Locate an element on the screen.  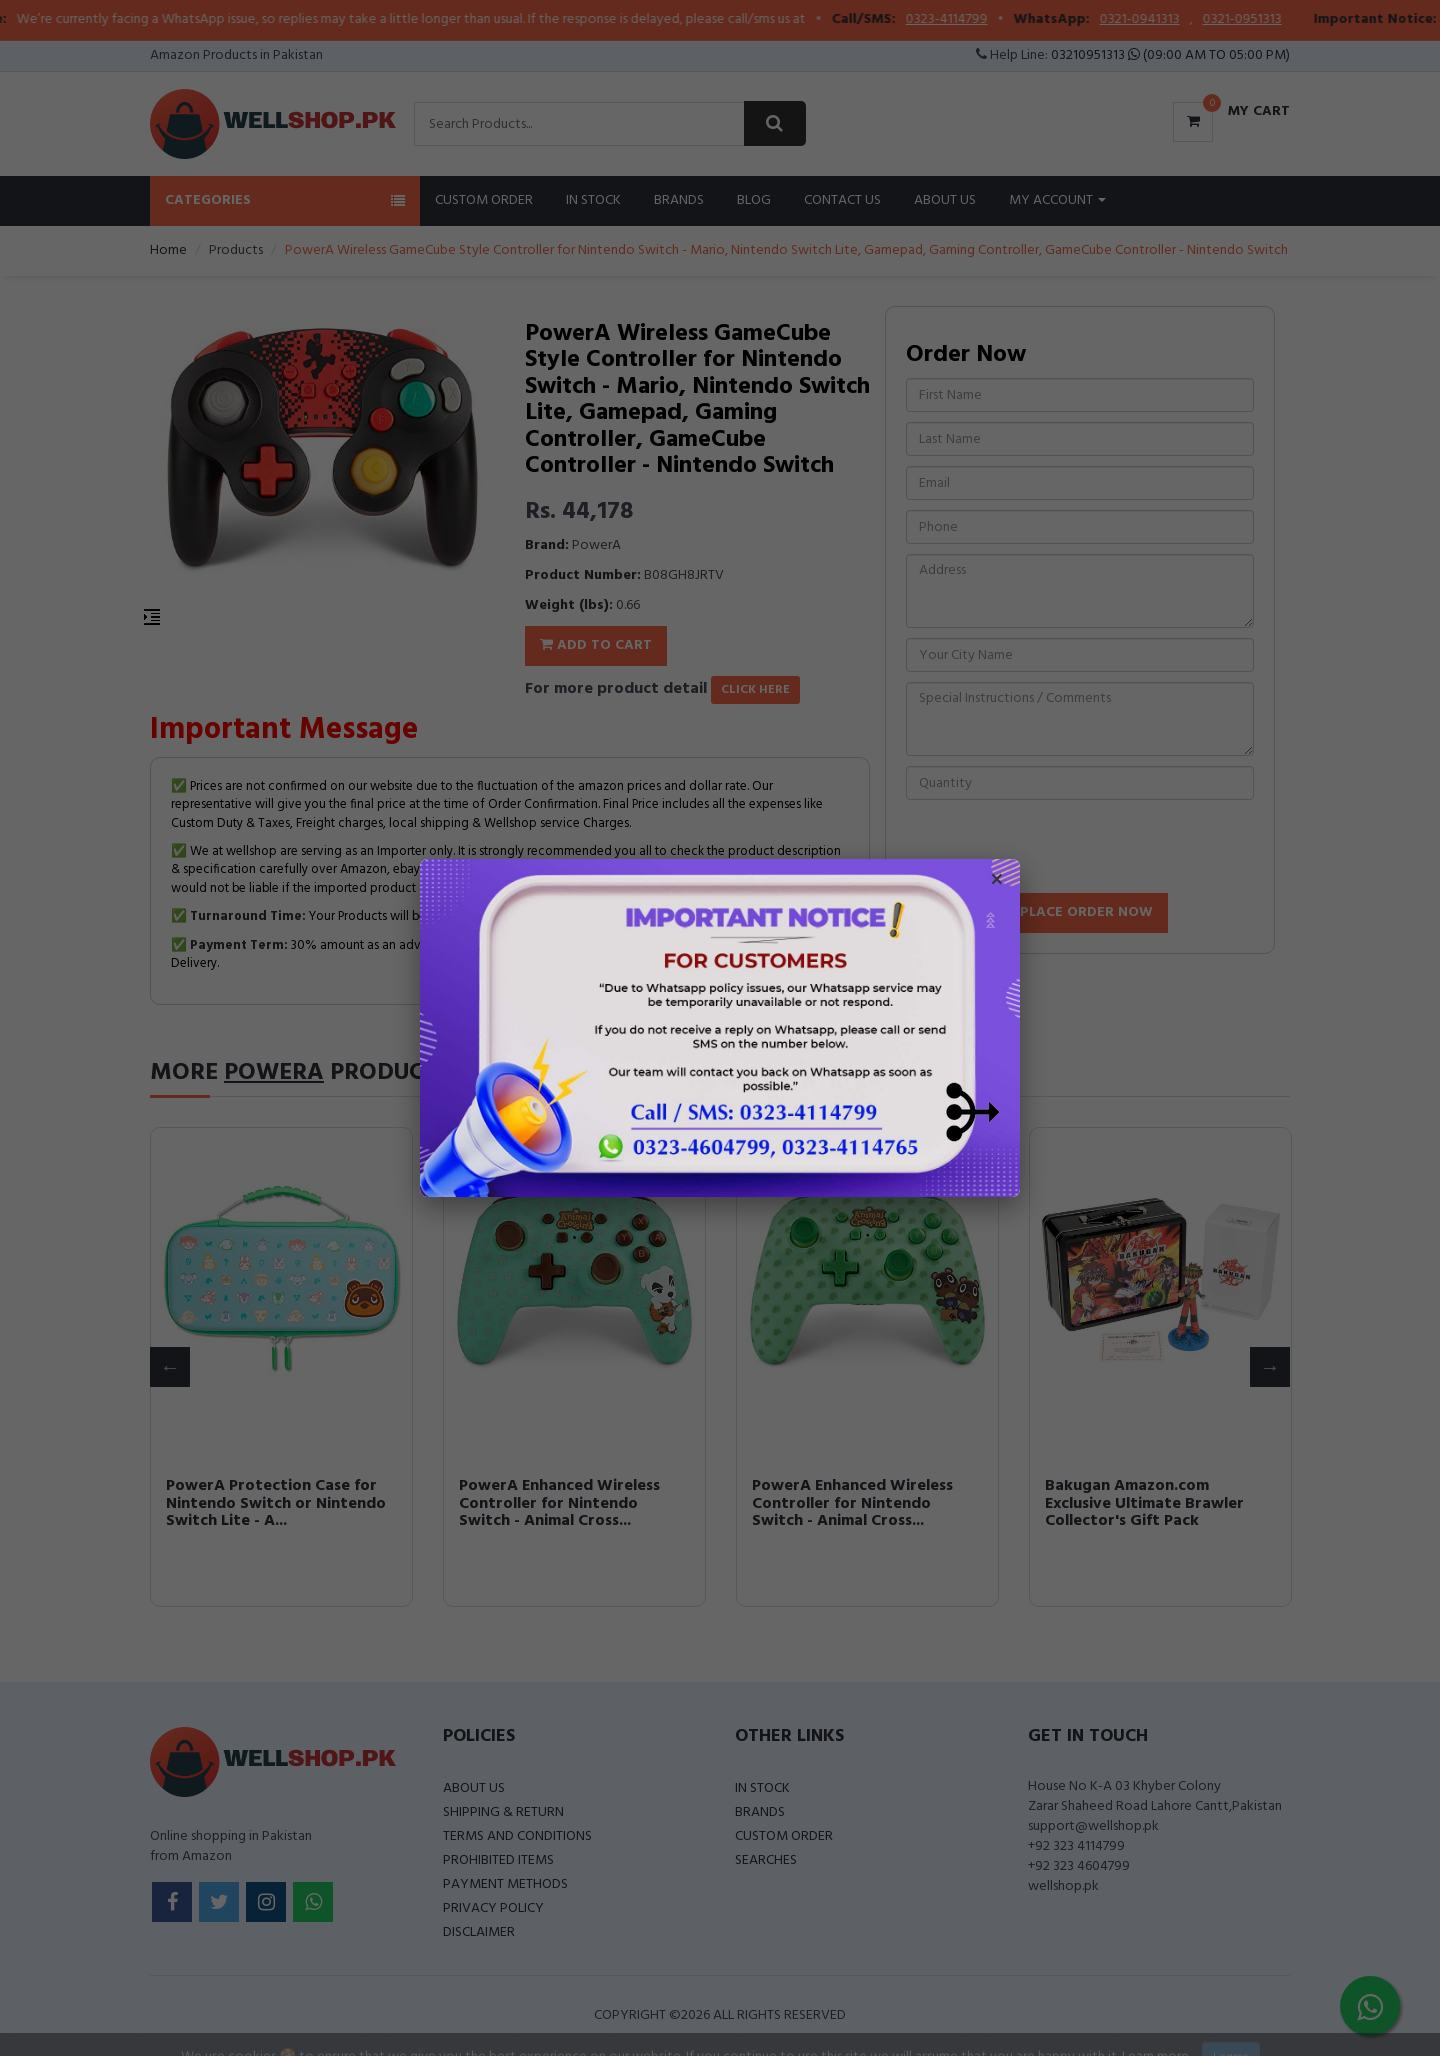
increase text indentation is located at coordinates (152, 617).